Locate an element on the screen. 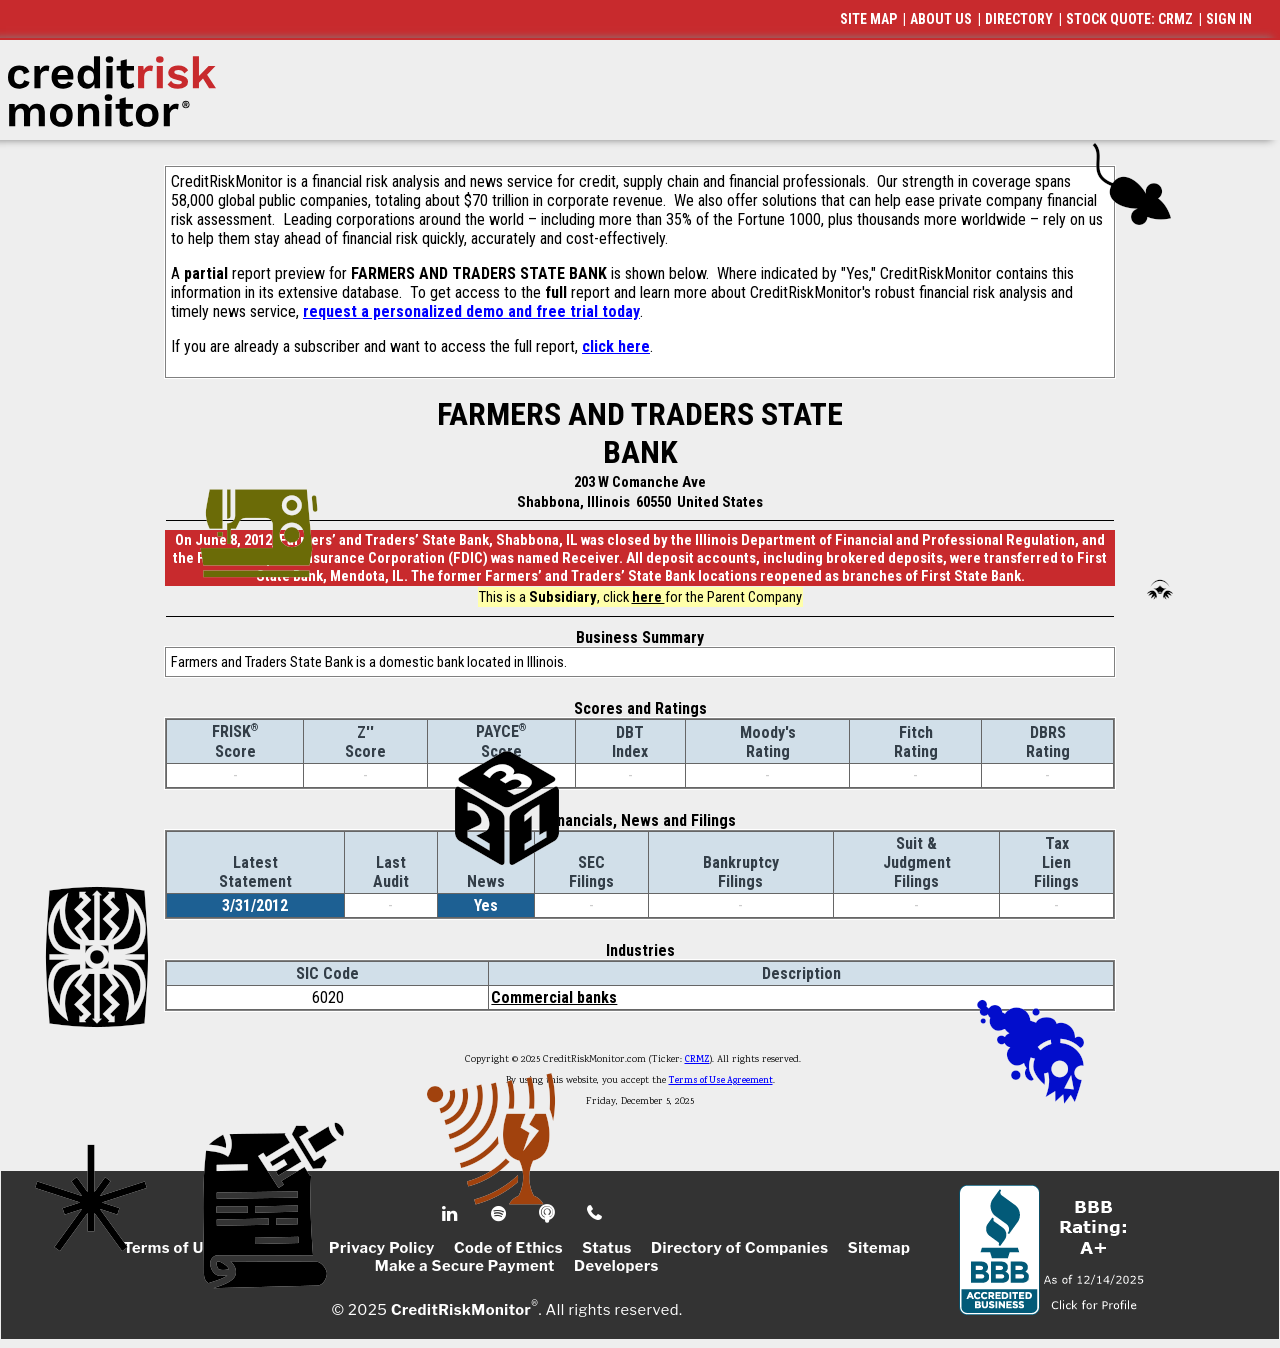 This screenshot has height=1348, width=1280. pin or mark an important note is located at coordinates (266, 1205).